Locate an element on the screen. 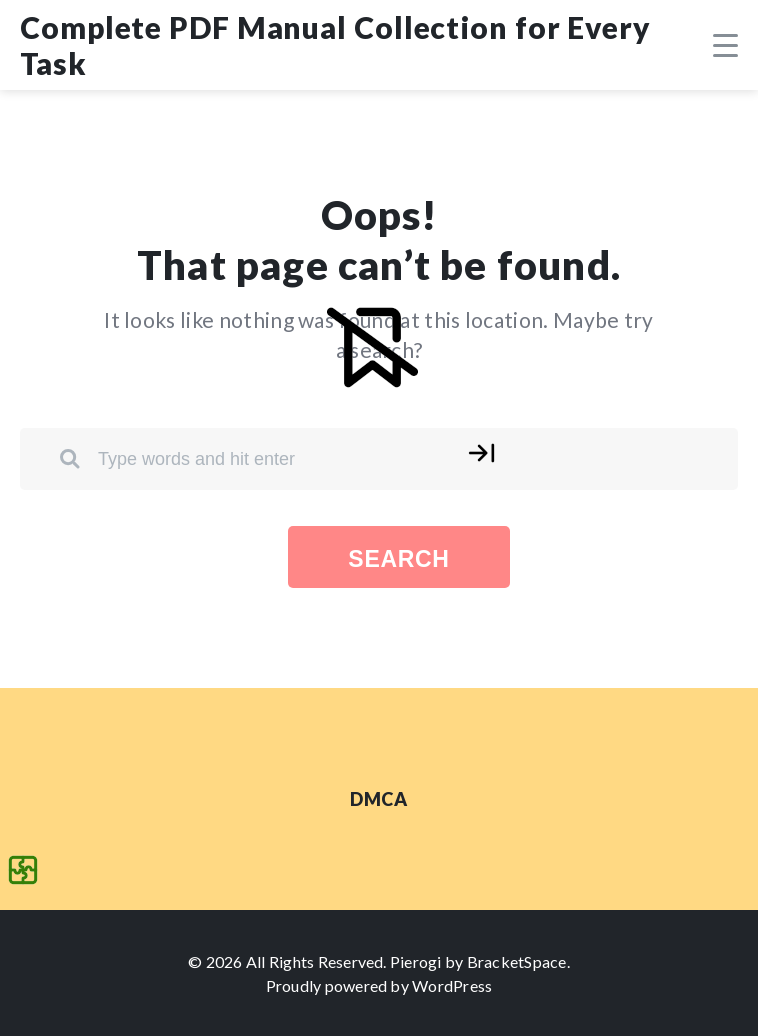 The image size is (758, 1036). remove bookmark from saved items is located at coordinates (372, 347).